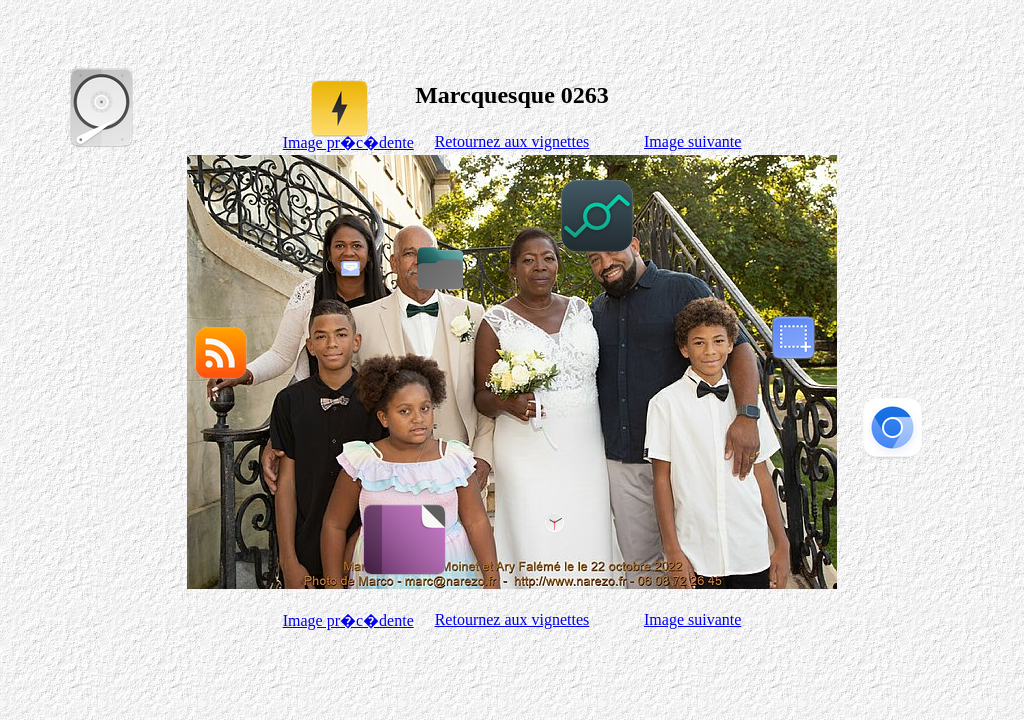  Describe the element at coordinates (221, 353) in the screenshot. I see `open rss feed reader app` at that location.